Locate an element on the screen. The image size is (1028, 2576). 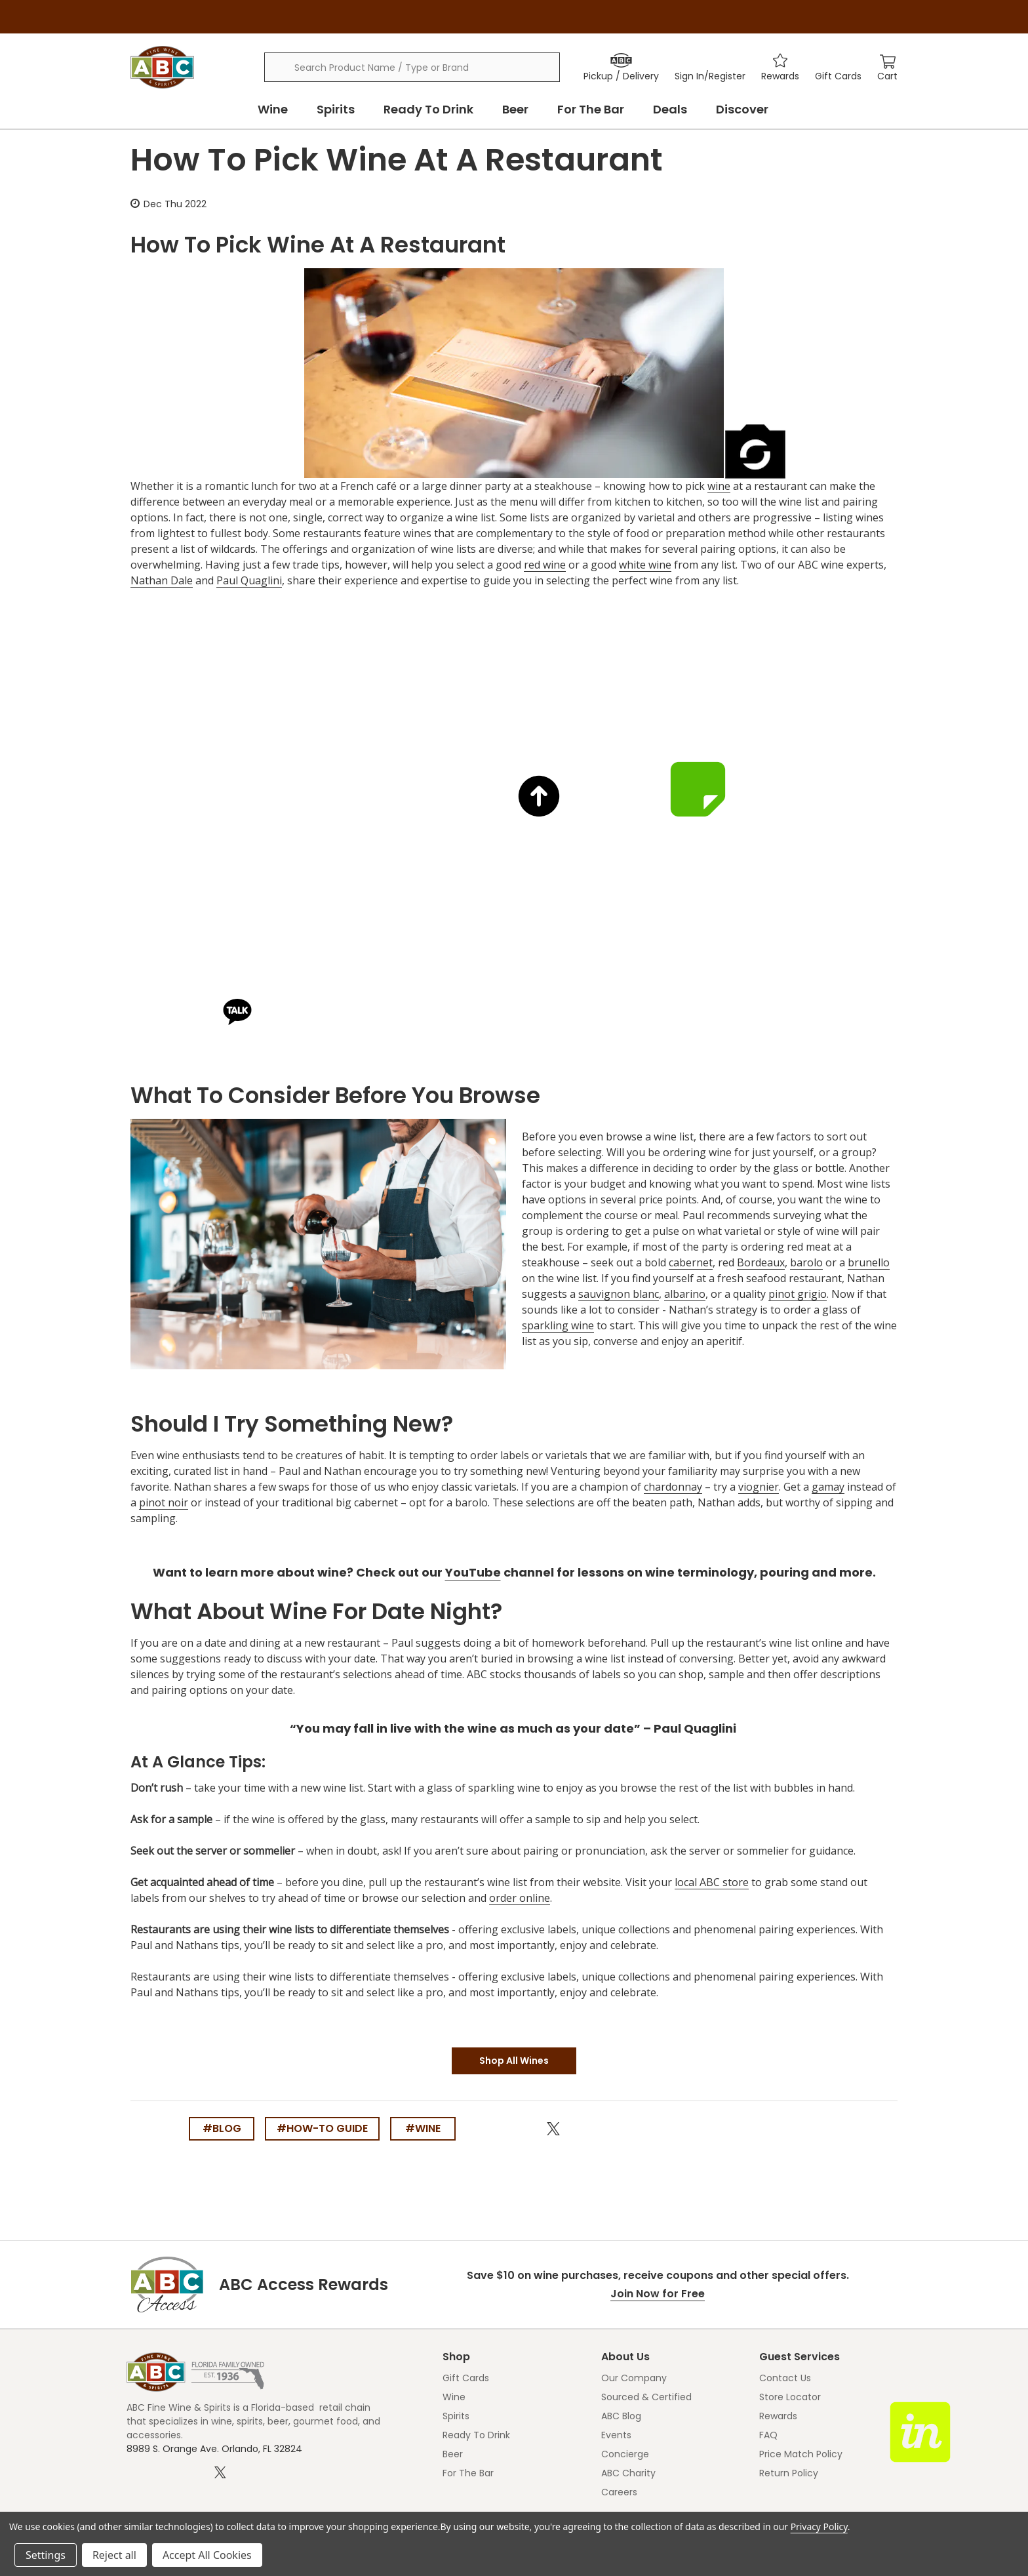
create a new note is located at coordinates (698, 789).